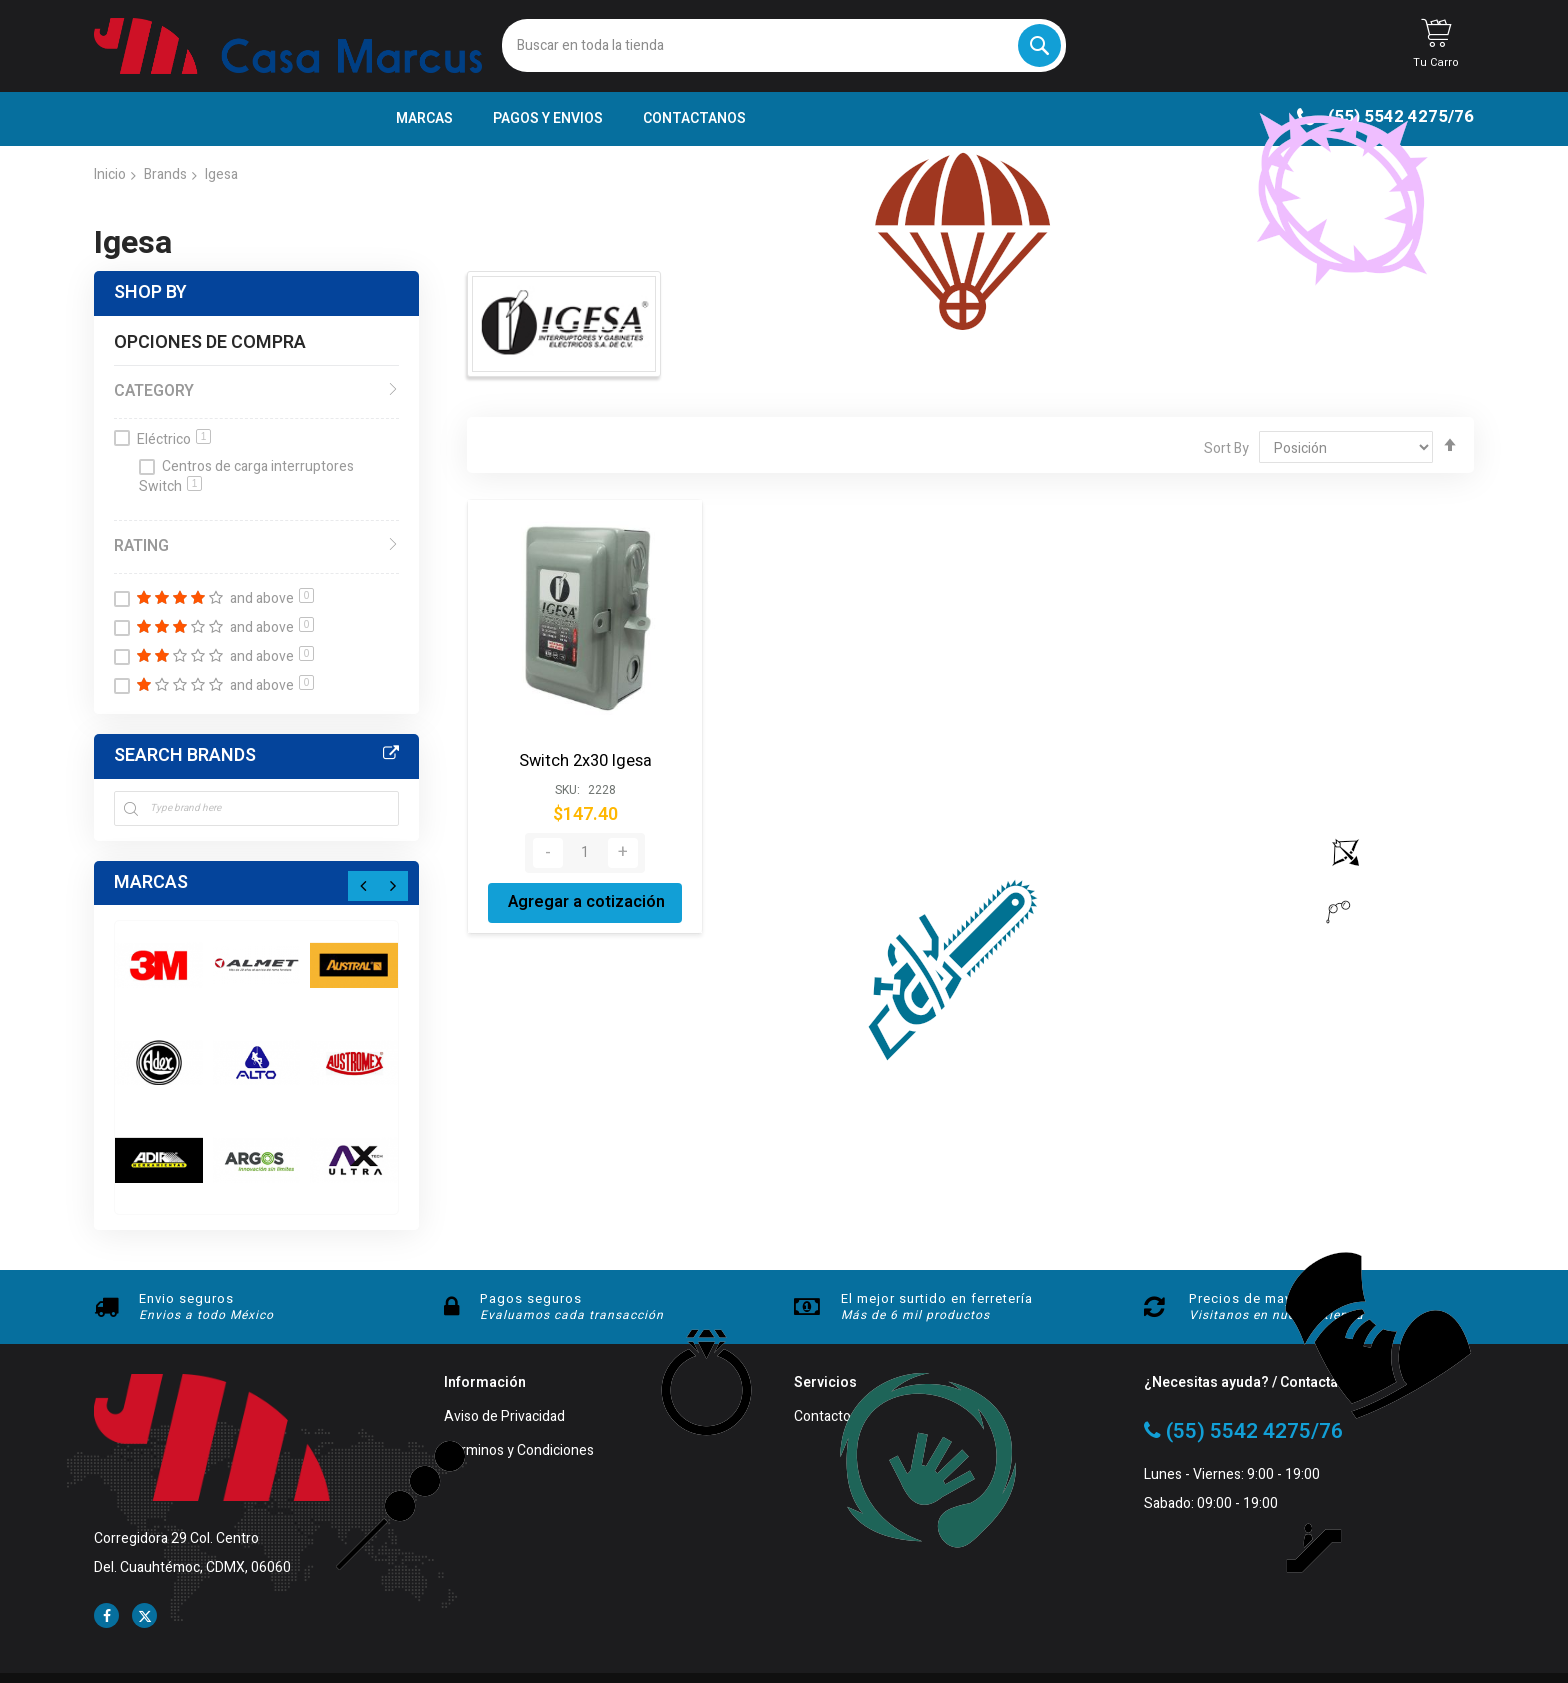 This screenshot has width=1568, height=1683. What do you see at coordinates (1342, 197) in the screenshot?
I see `indicates restricted or prohibited area` at bounding box center [1342, 197].